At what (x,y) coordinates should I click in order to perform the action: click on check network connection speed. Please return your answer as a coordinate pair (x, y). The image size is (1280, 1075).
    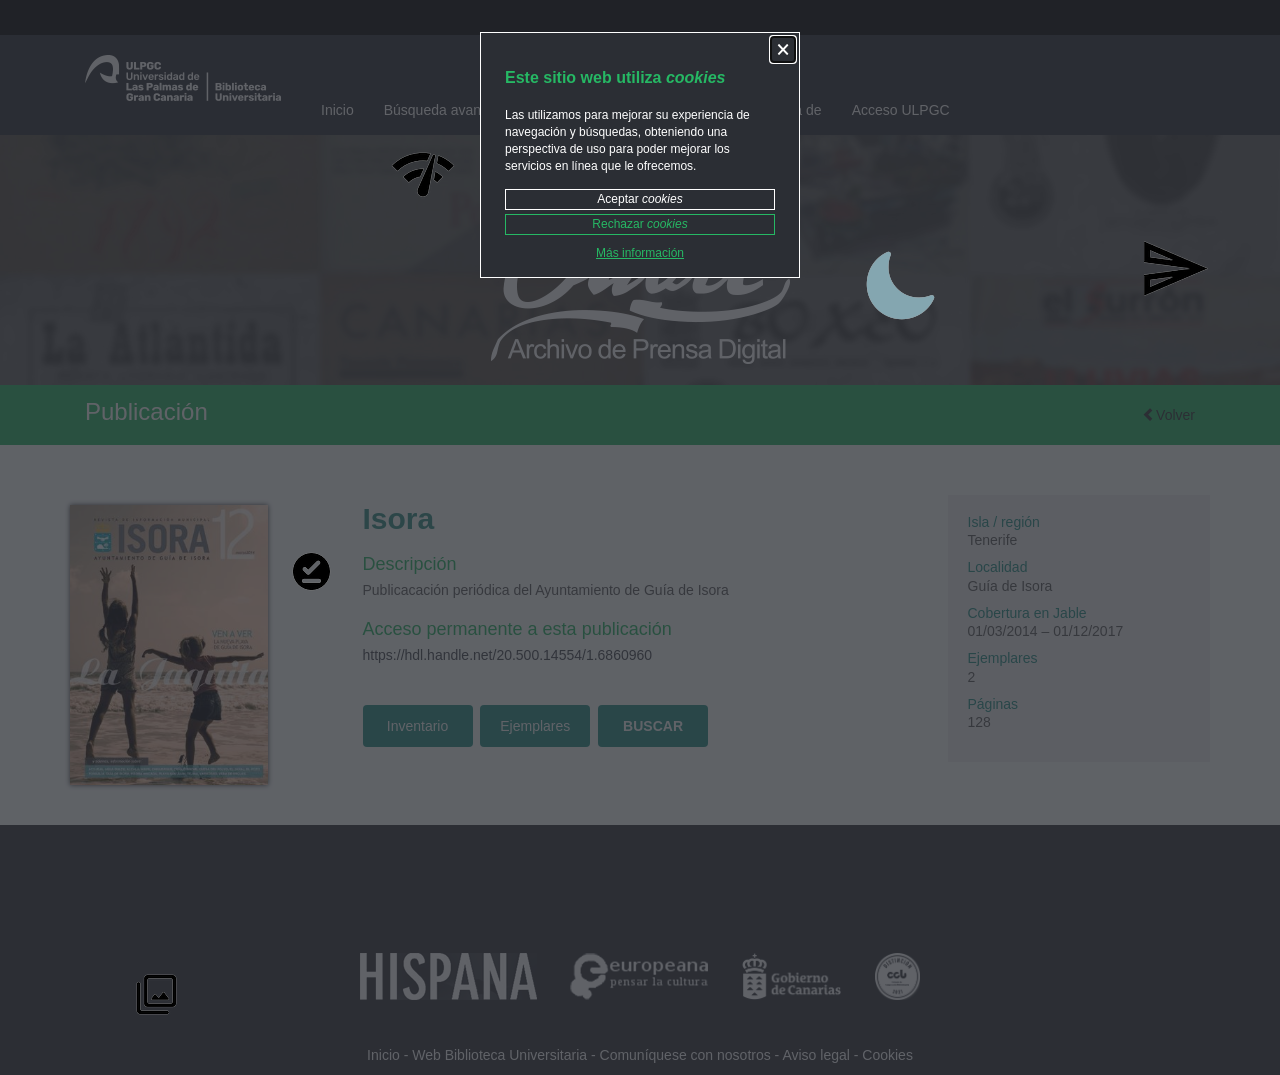
    Looking at the image, I should click on (423, 174).